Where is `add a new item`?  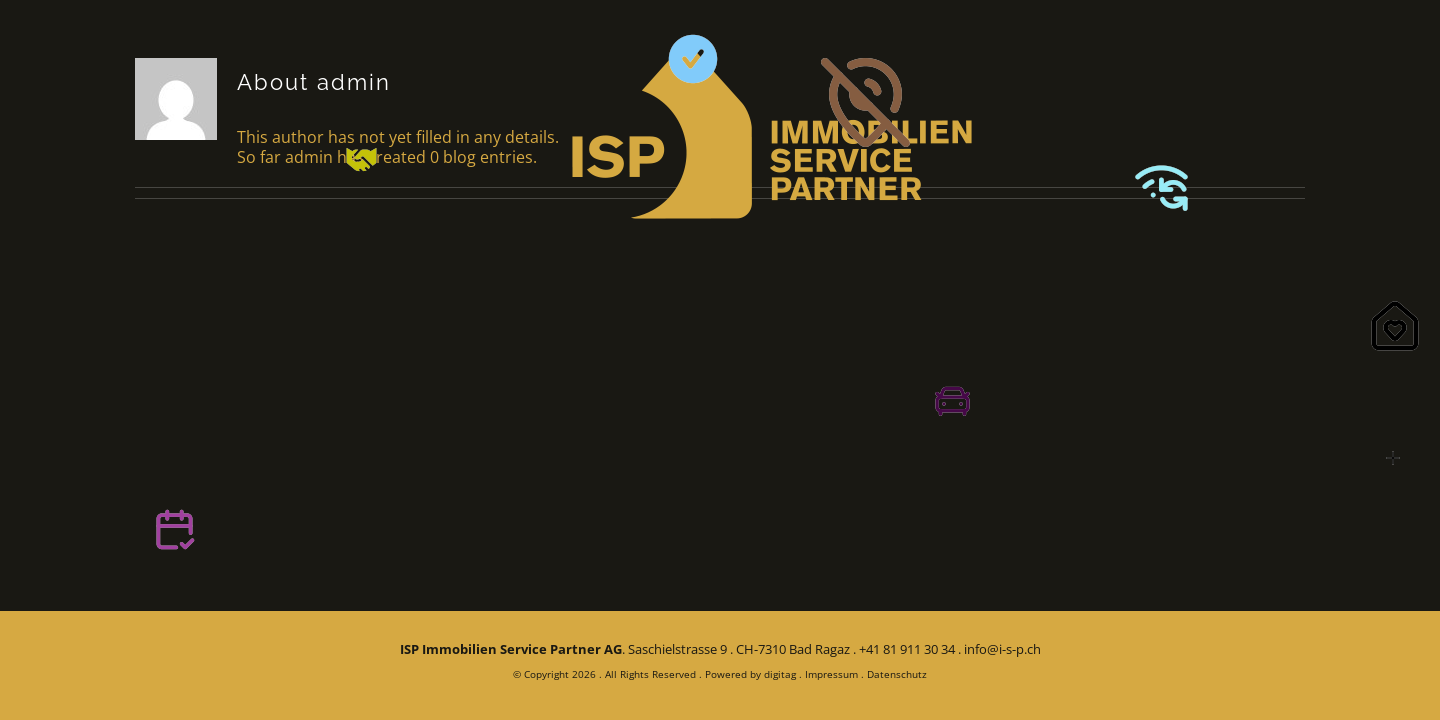 add a new item is located at coordinates (1393, 458).